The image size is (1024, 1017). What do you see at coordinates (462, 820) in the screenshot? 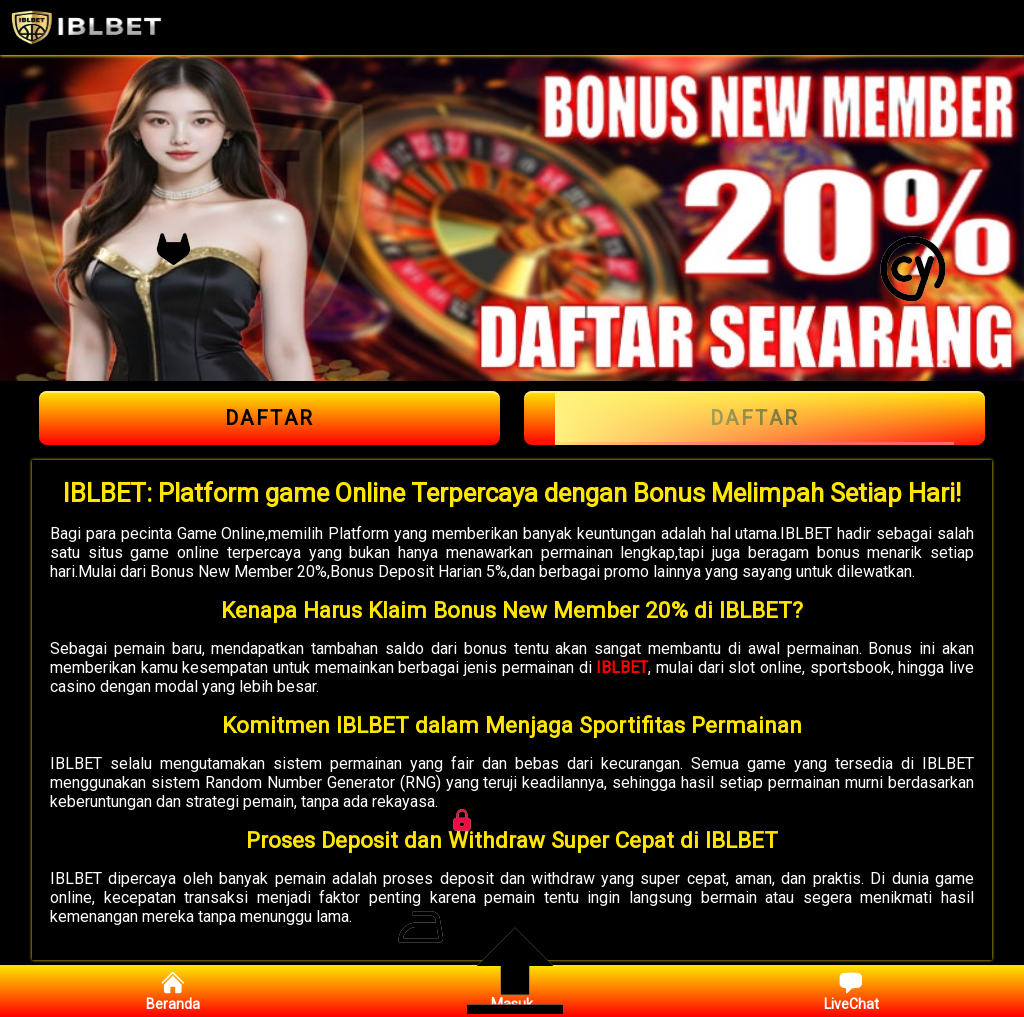
I see `indicates a locked or secured item` at bounding box center [462, 820].